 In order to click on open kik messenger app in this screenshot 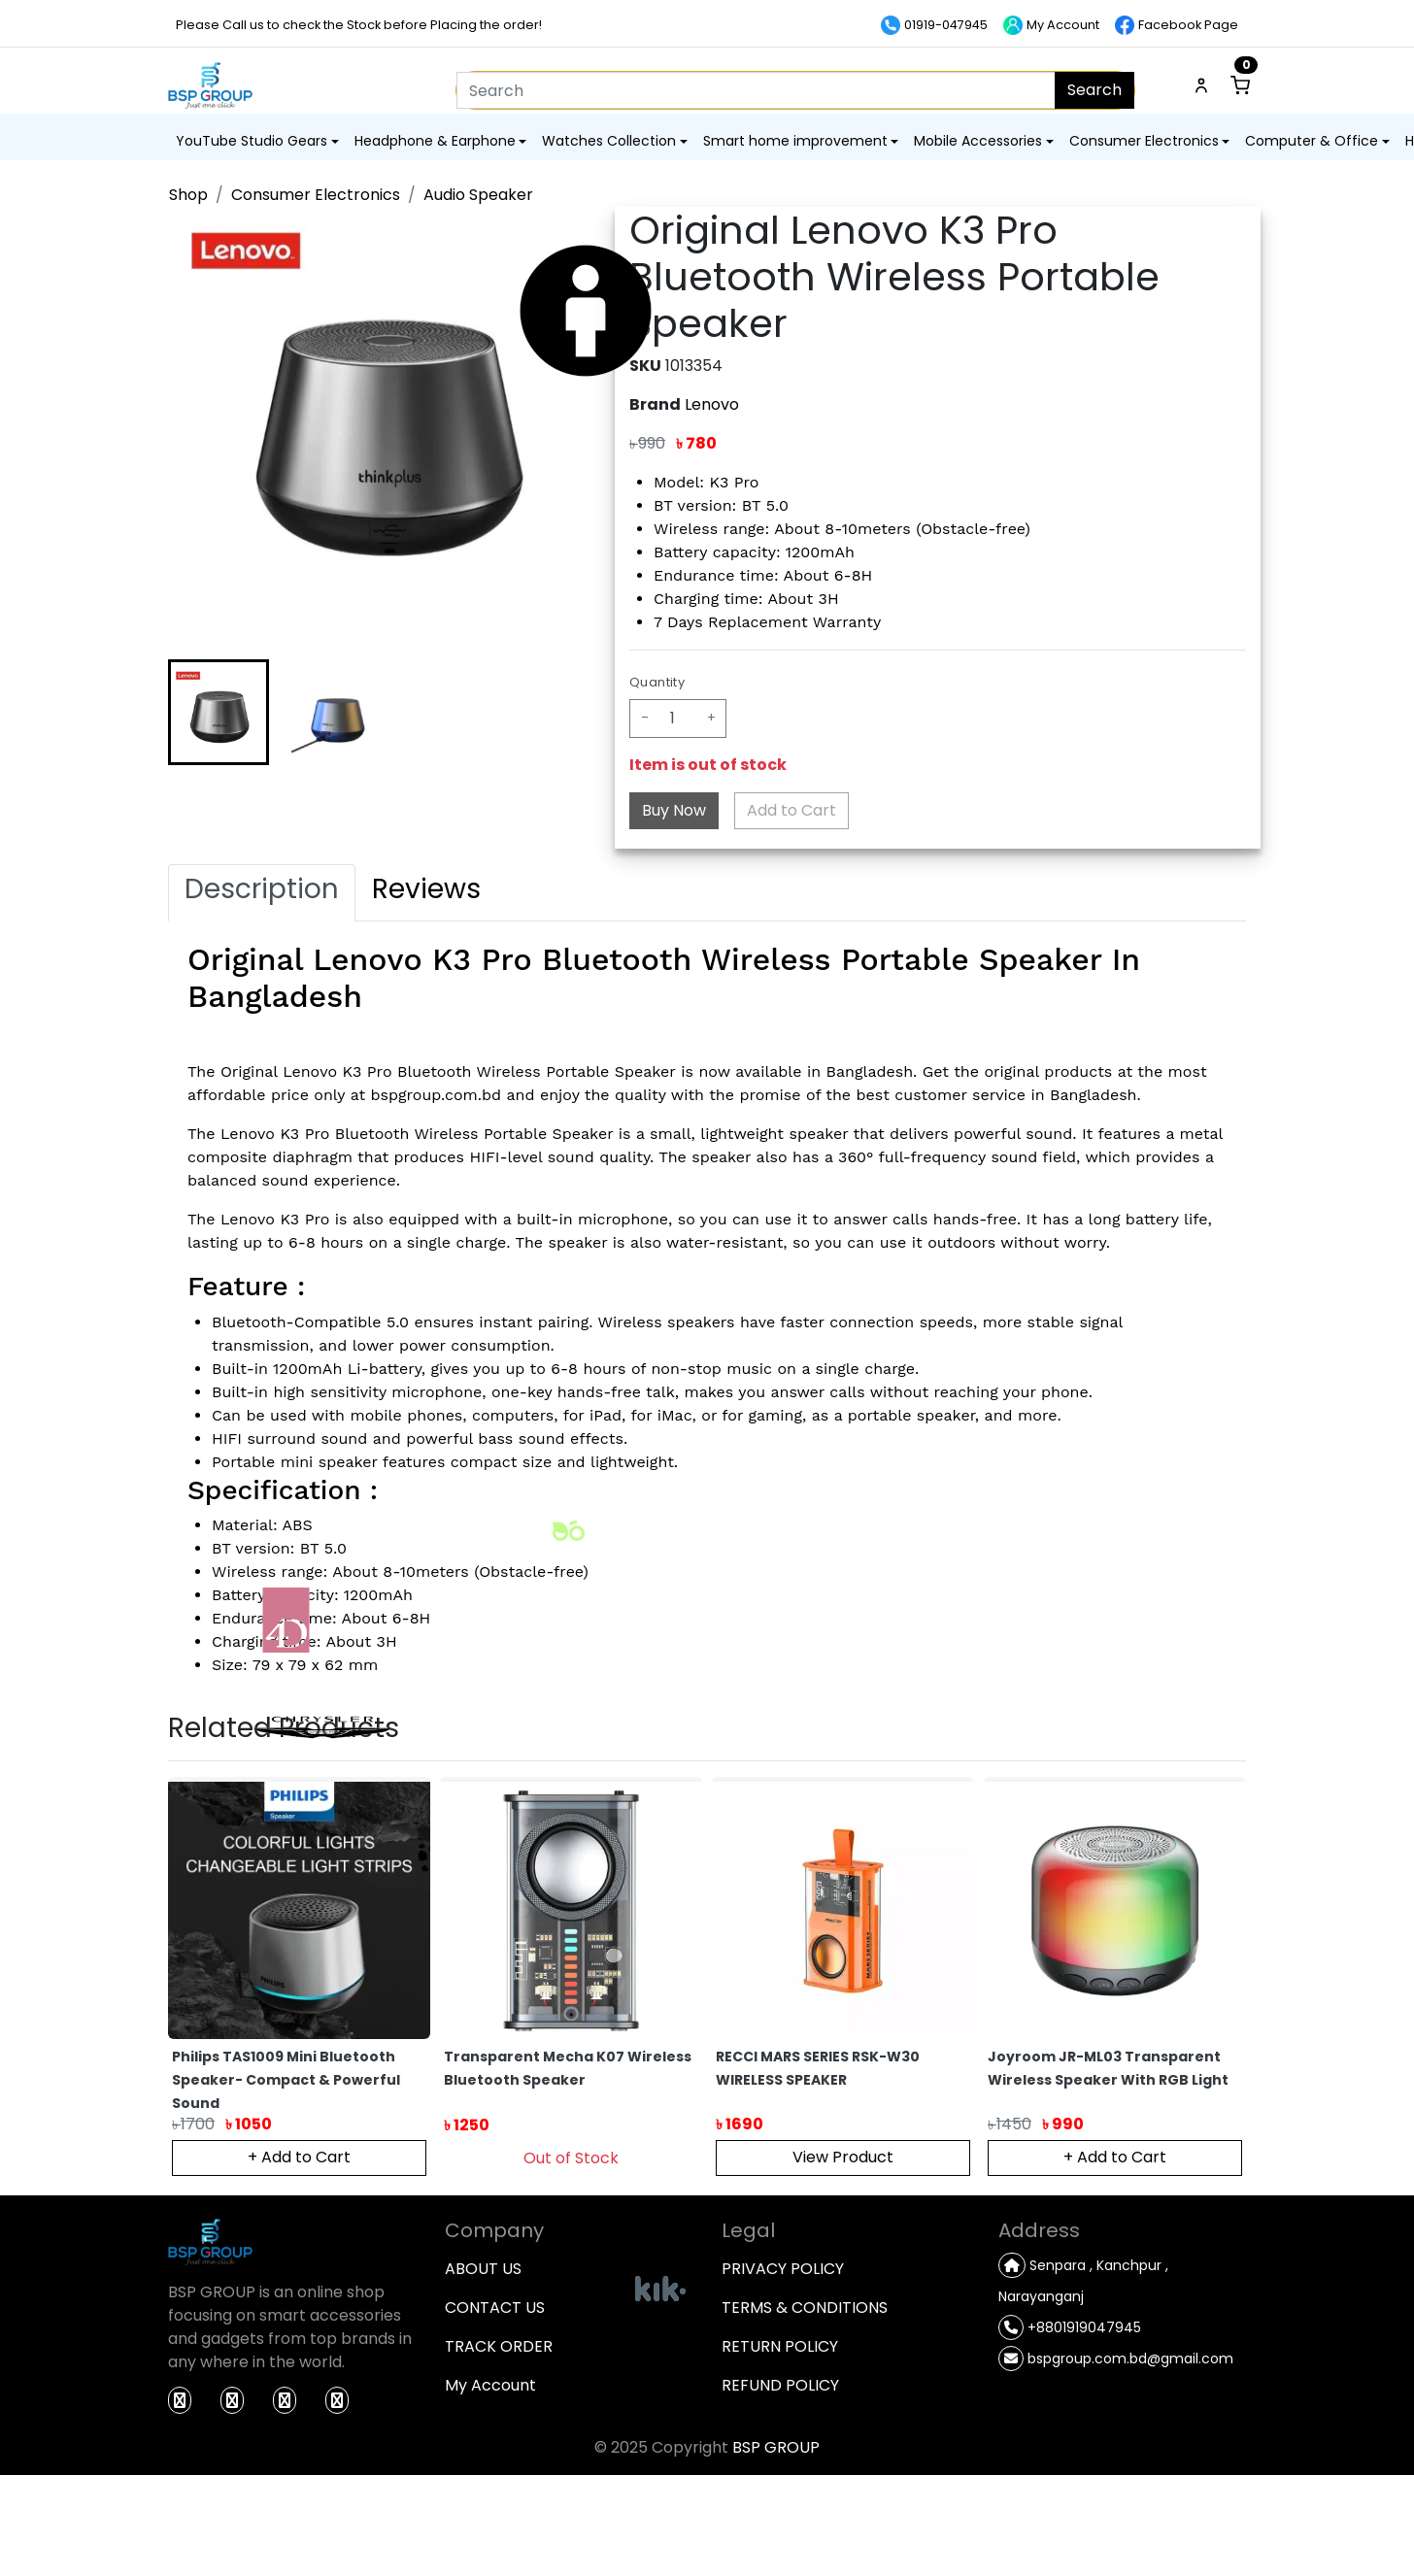, I will do `click(660, 2289)`.